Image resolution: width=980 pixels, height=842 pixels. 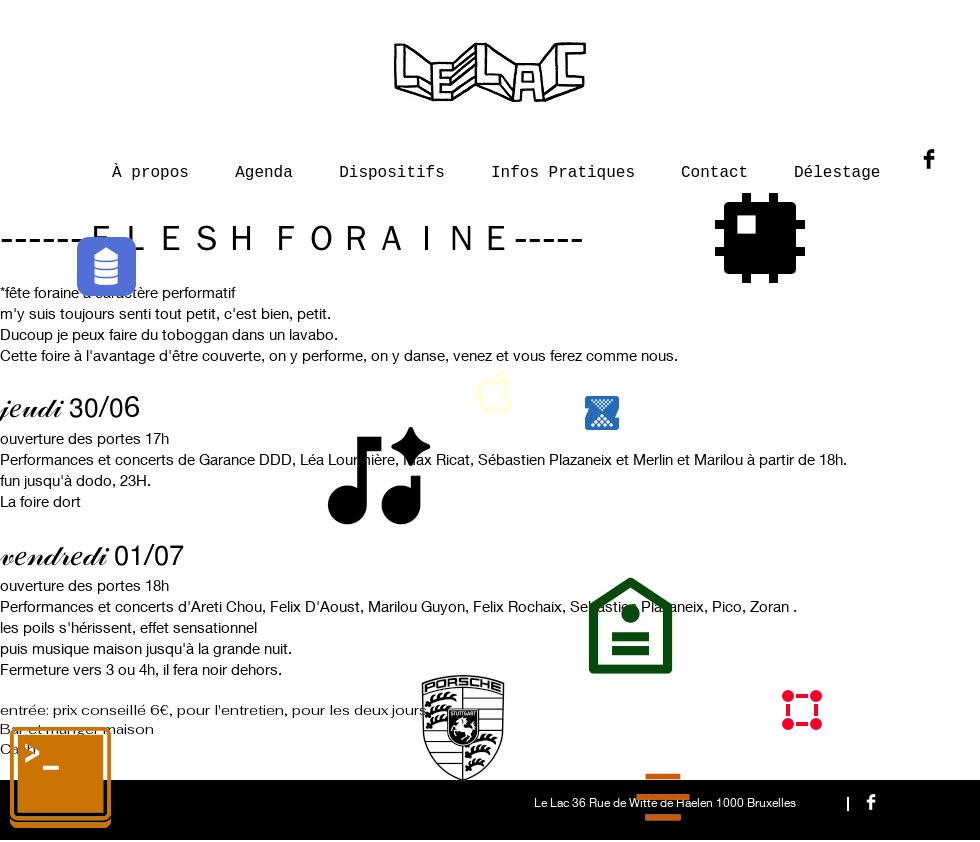 I want to click on open navigation menu, so click(x=663, y=797).